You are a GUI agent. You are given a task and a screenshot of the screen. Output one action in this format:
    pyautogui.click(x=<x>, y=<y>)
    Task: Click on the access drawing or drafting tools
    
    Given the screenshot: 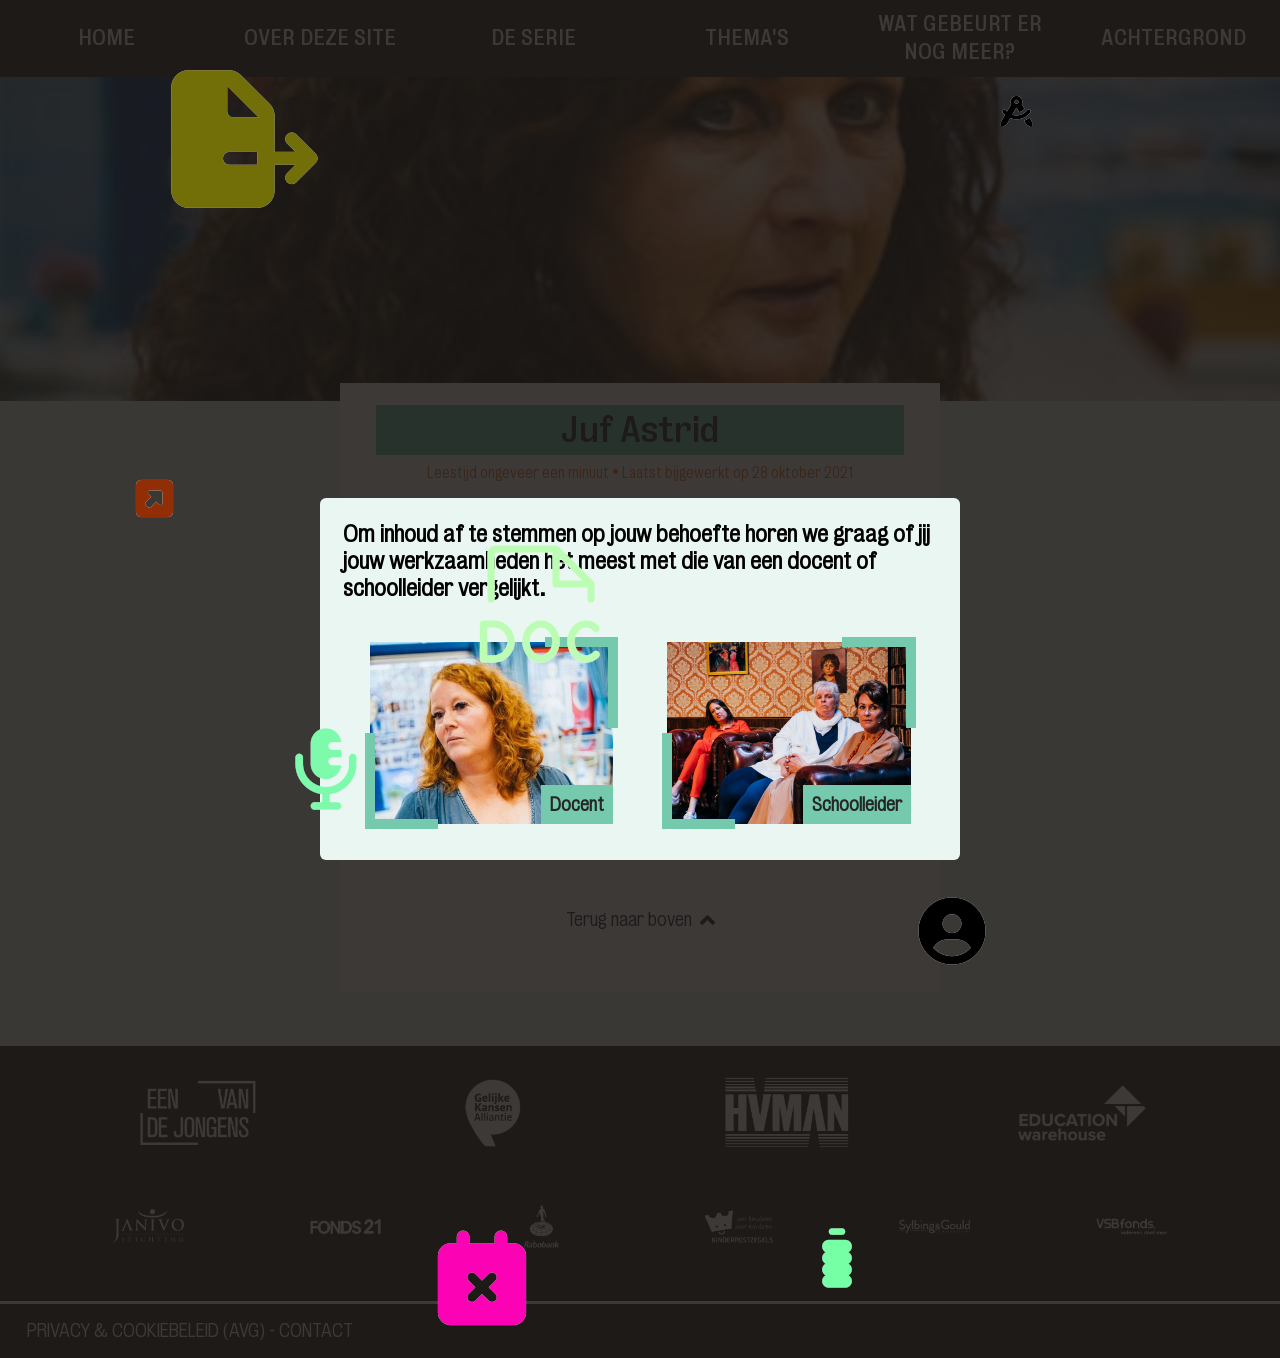 What is the action you would take?
    pyautogui.click(x=1016, y=111)
    